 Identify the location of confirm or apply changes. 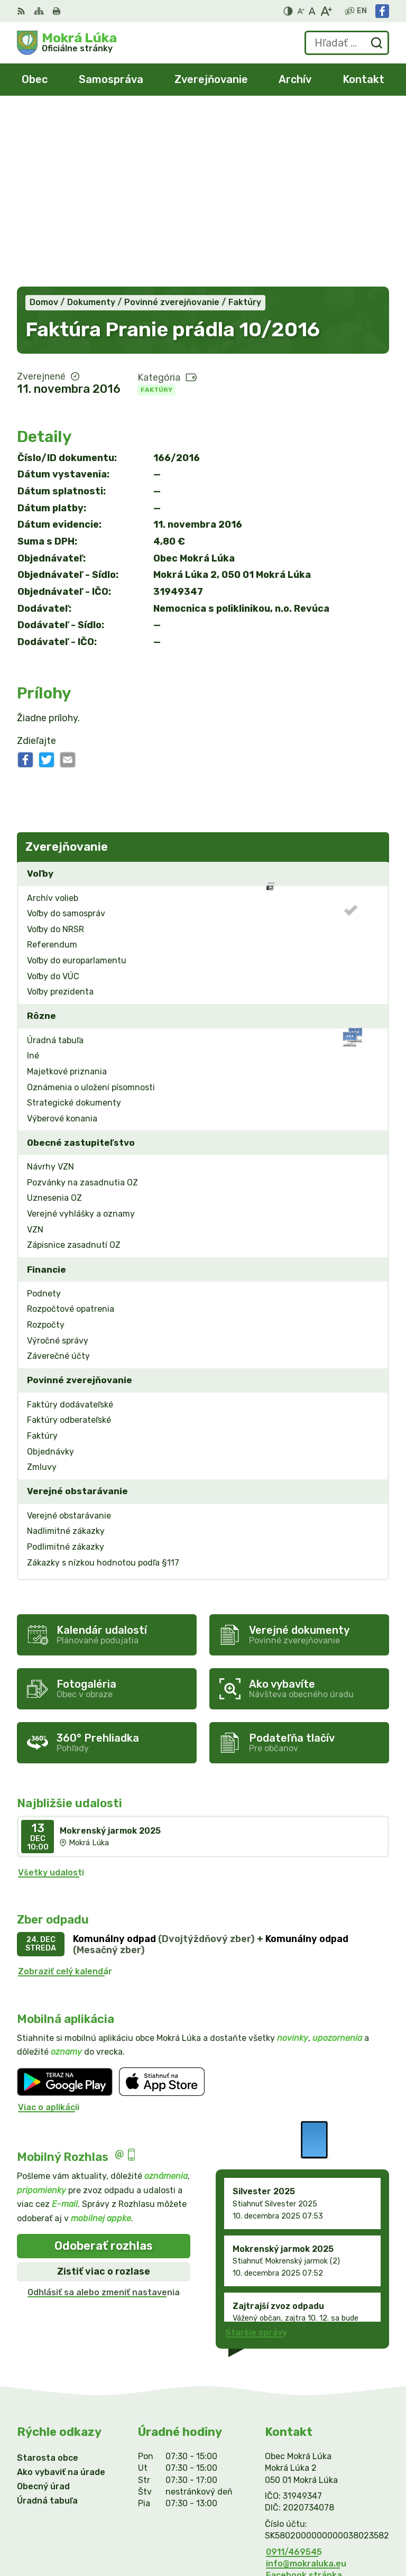
(350, 909).